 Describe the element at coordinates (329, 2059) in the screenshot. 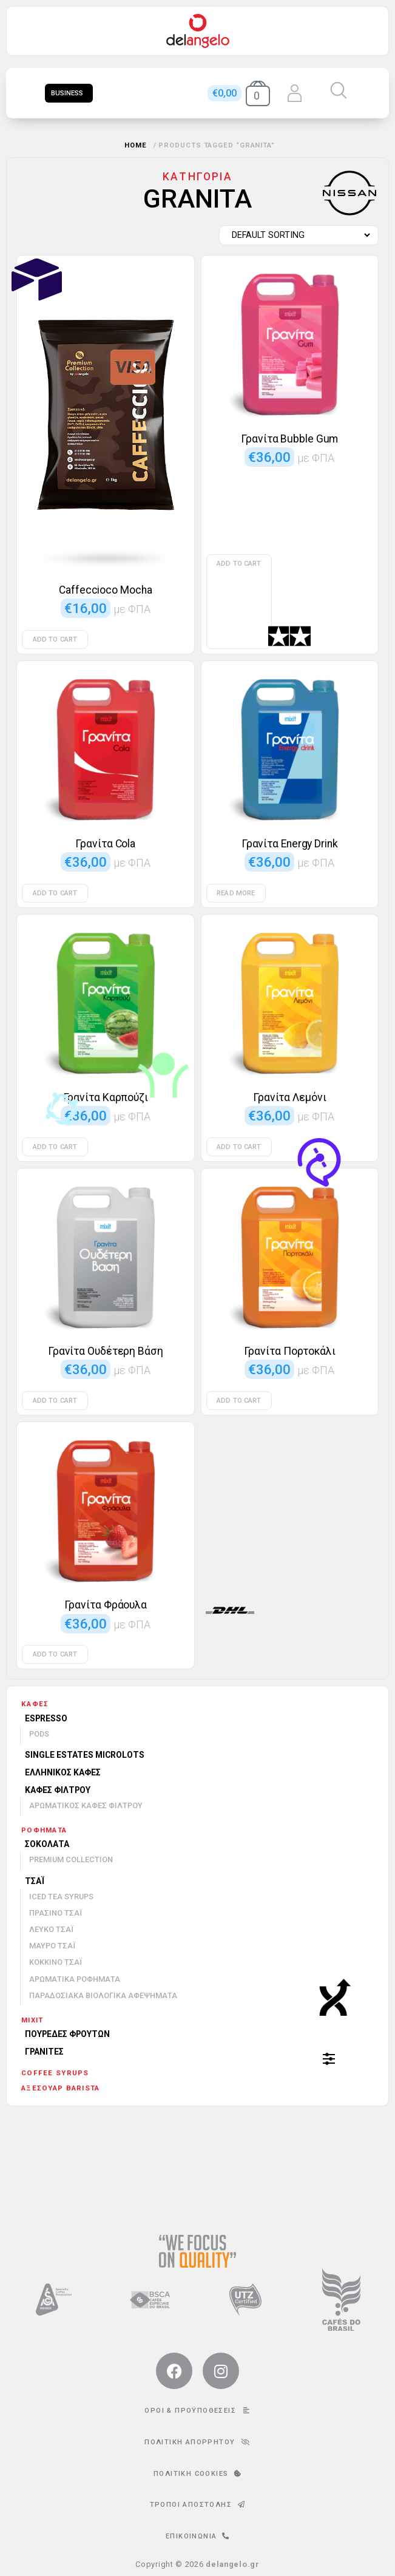

I see `adjust audio or equalizer settings` at that location.